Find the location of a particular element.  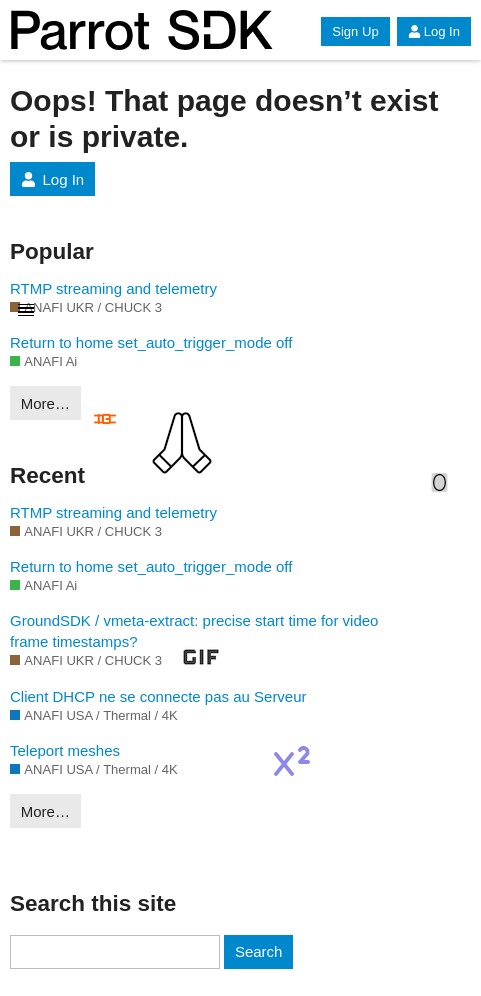

apply superscript formatting to selected text is located at coordinates (290, 764).